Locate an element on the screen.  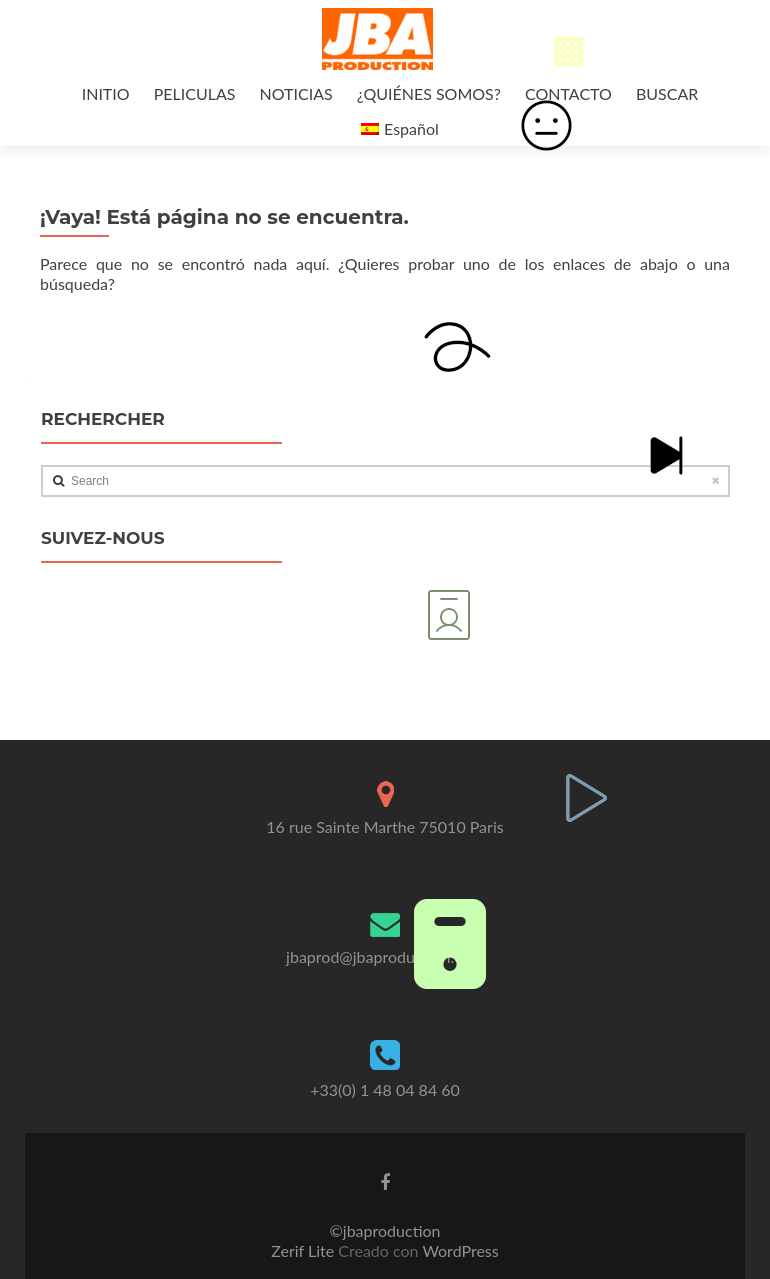
open app drawer or launcher is located at coordinates (568, 51).